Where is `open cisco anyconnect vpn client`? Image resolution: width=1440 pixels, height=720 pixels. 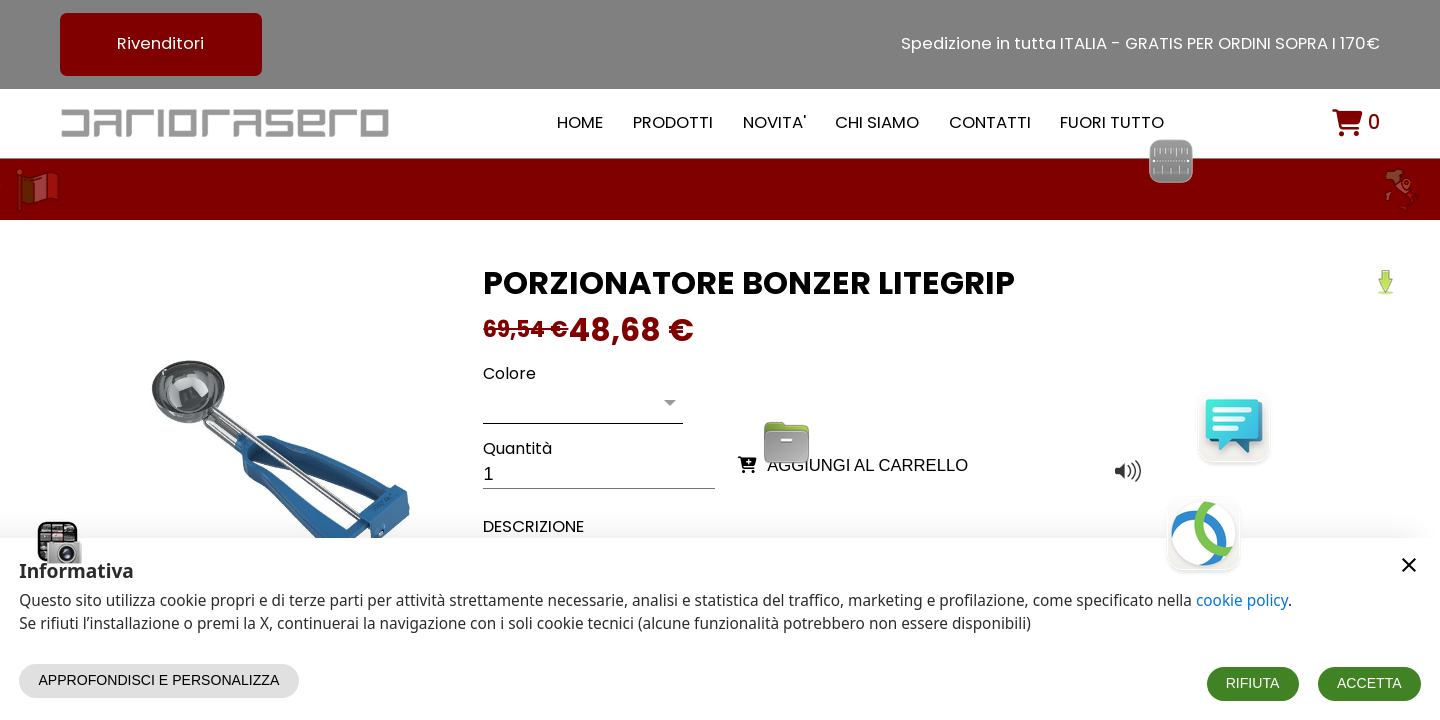
open cisco anyconnect vpn client is located at coordinates (1203, 533).